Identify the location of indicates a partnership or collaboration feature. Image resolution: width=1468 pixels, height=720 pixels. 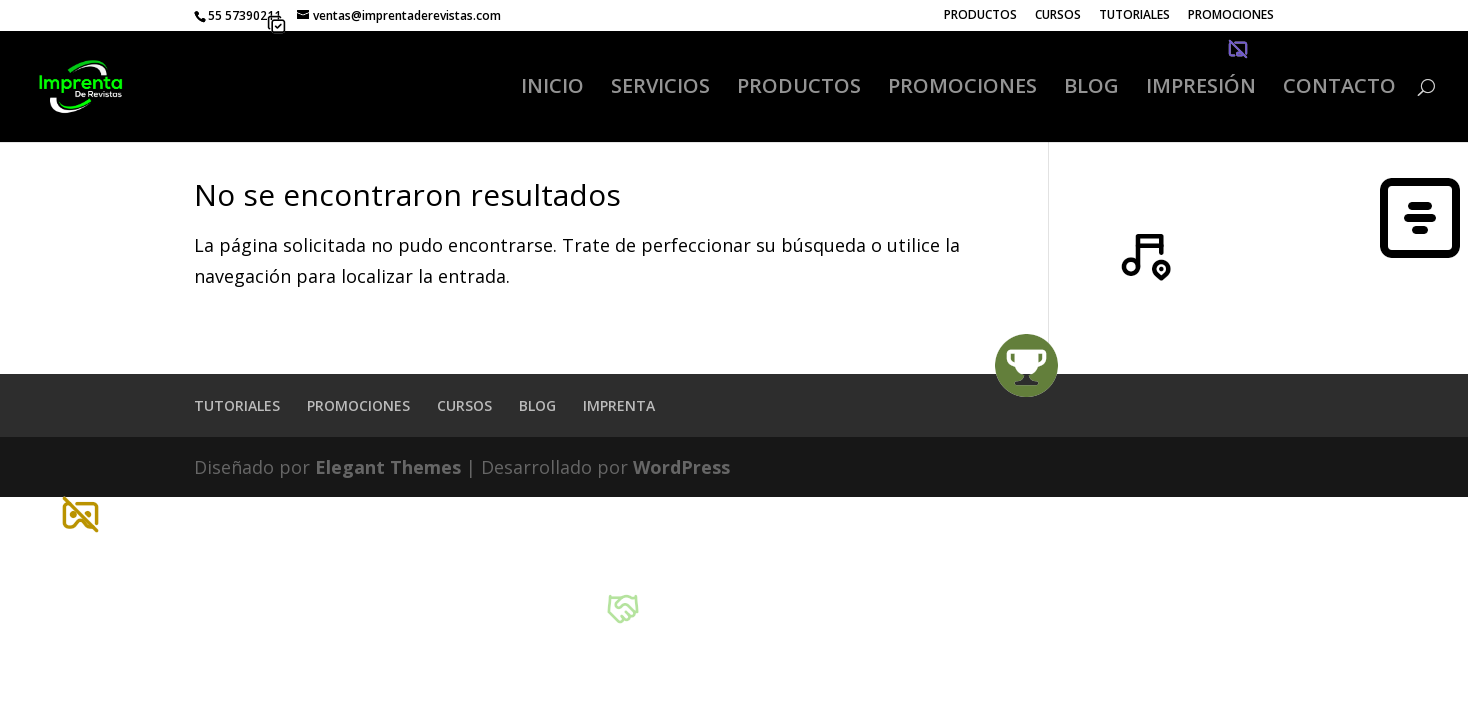
(623, 609).